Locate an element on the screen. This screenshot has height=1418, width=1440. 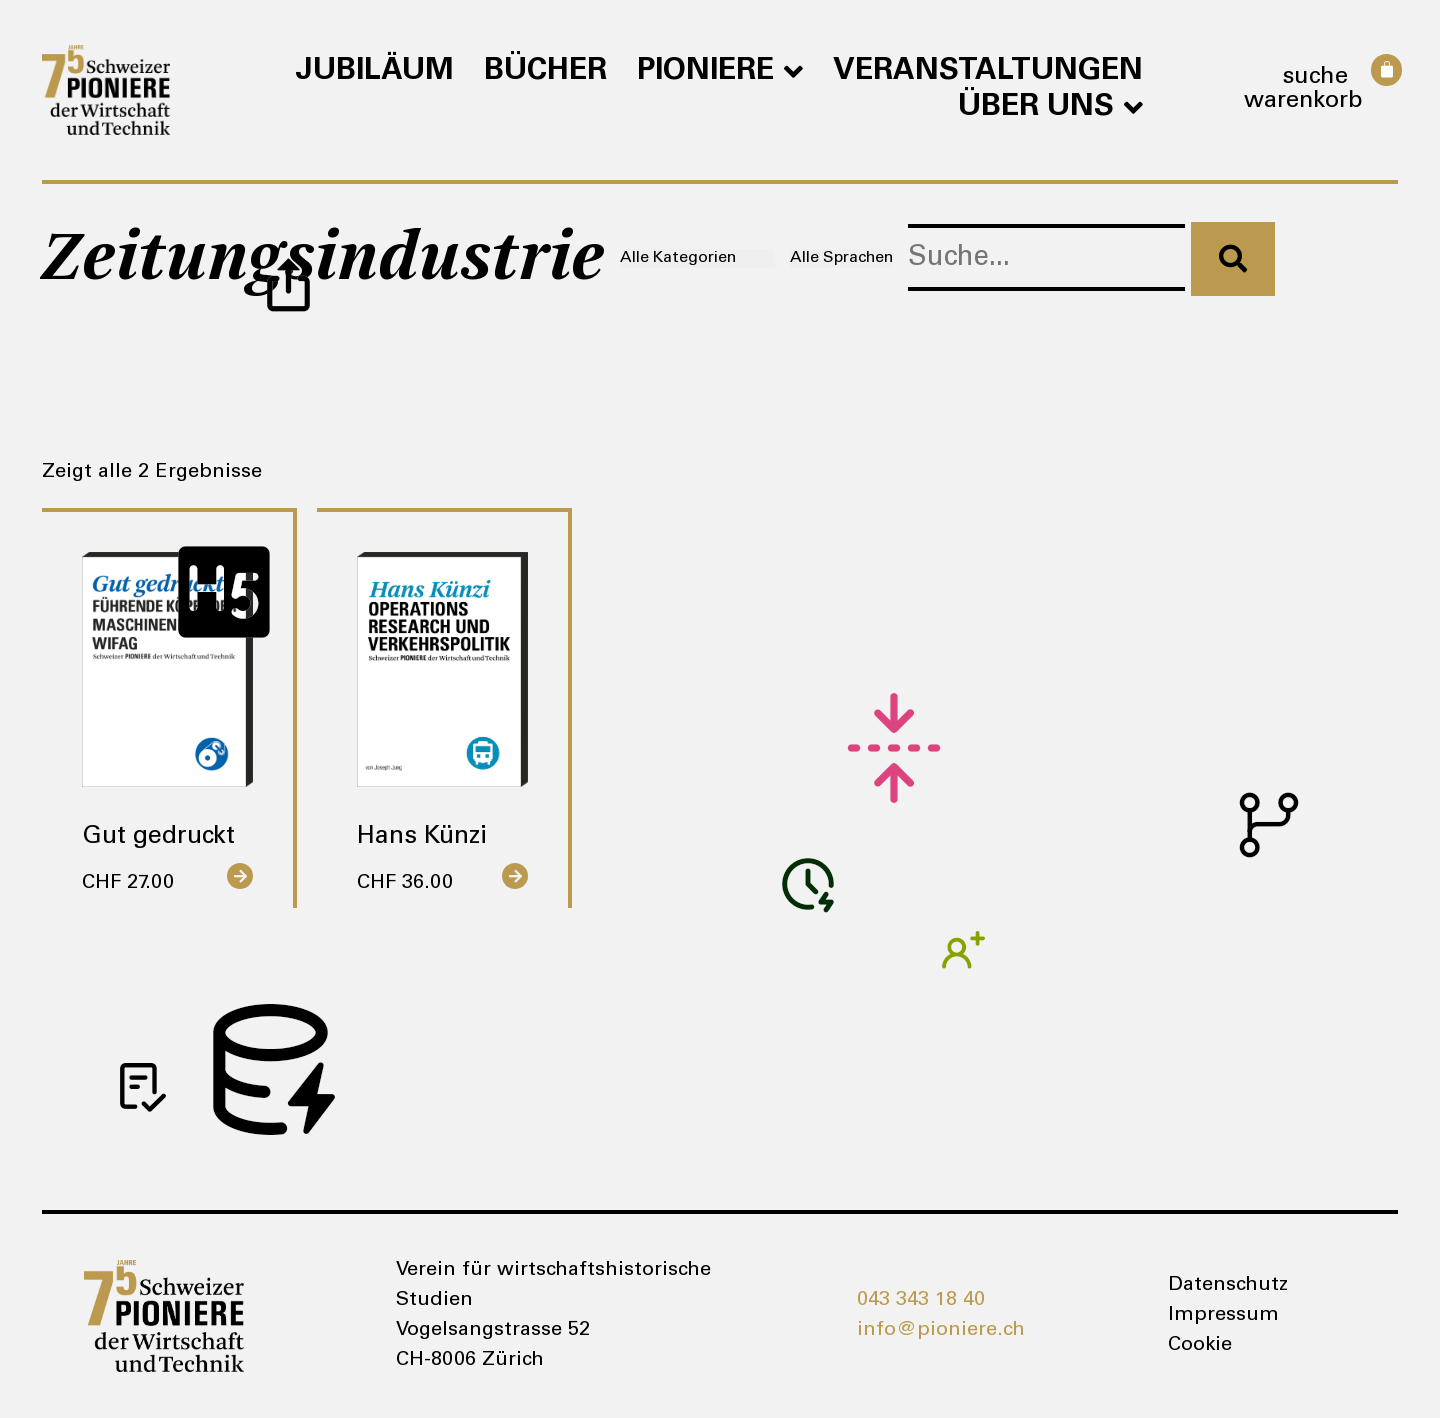
add a new contact or friend is located at coordinates (963, 952).